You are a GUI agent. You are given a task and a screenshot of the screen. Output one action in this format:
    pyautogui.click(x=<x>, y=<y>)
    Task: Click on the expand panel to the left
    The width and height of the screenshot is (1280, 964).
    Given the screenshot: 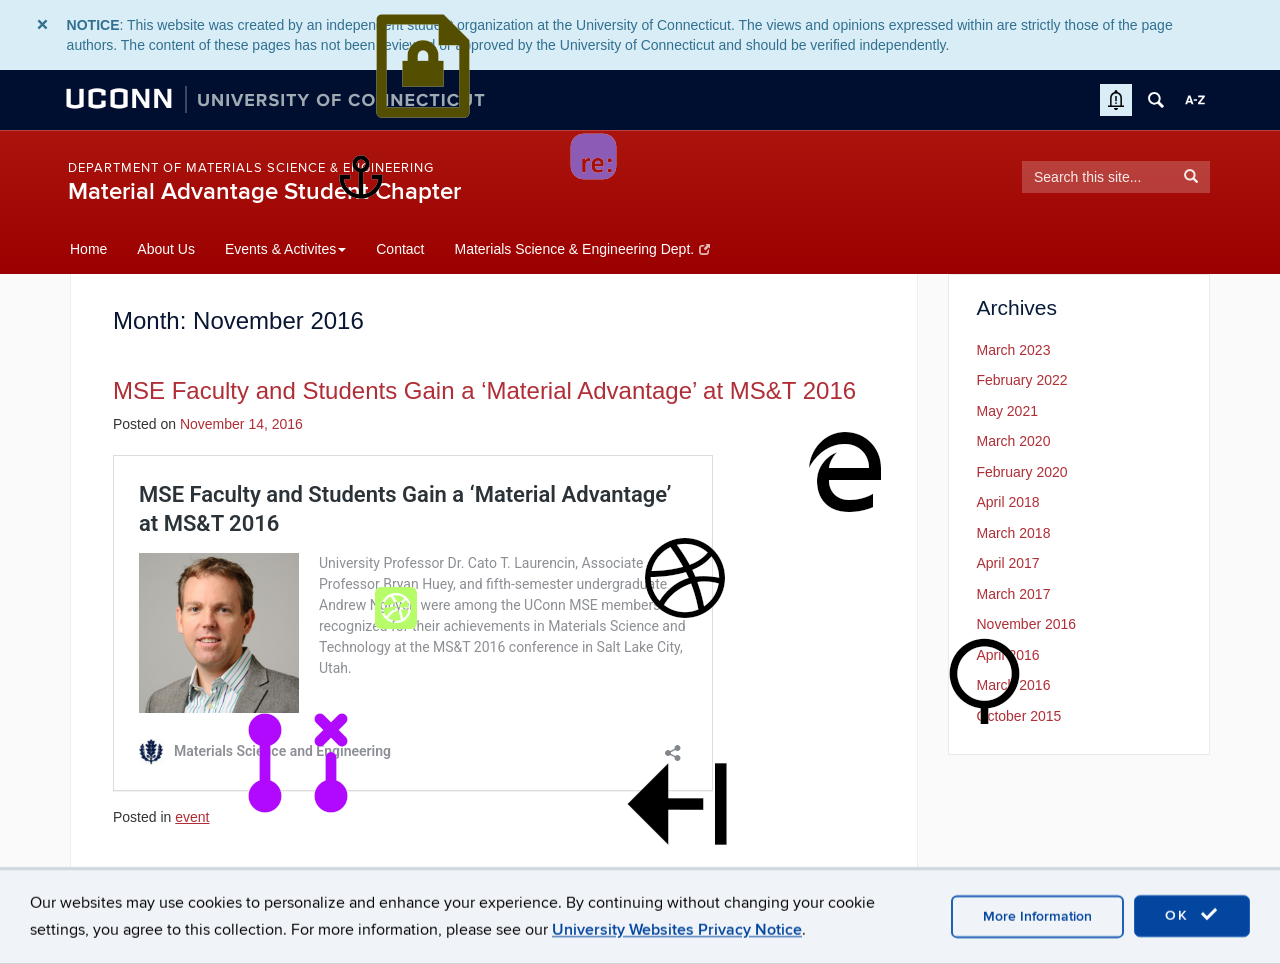 What is the action you would take?
    pyautogui.click(x=680, y=804)
    